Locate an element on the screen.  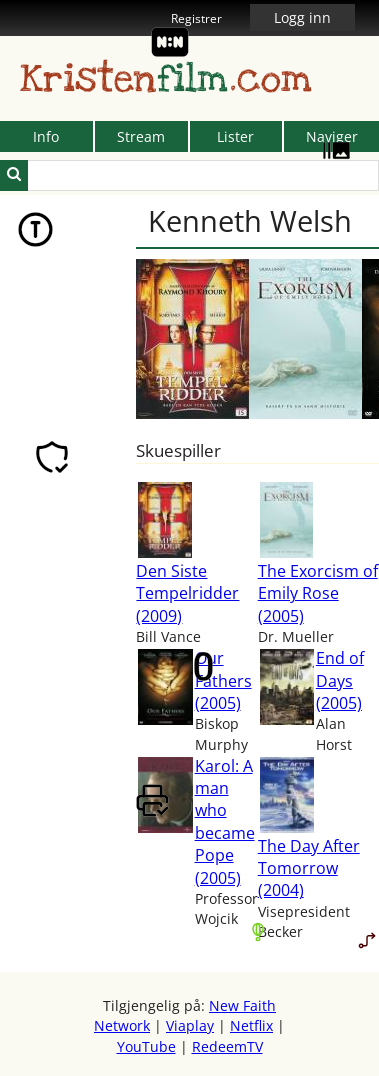
set exposure compensation to zero is located at coordinates (203, 667).